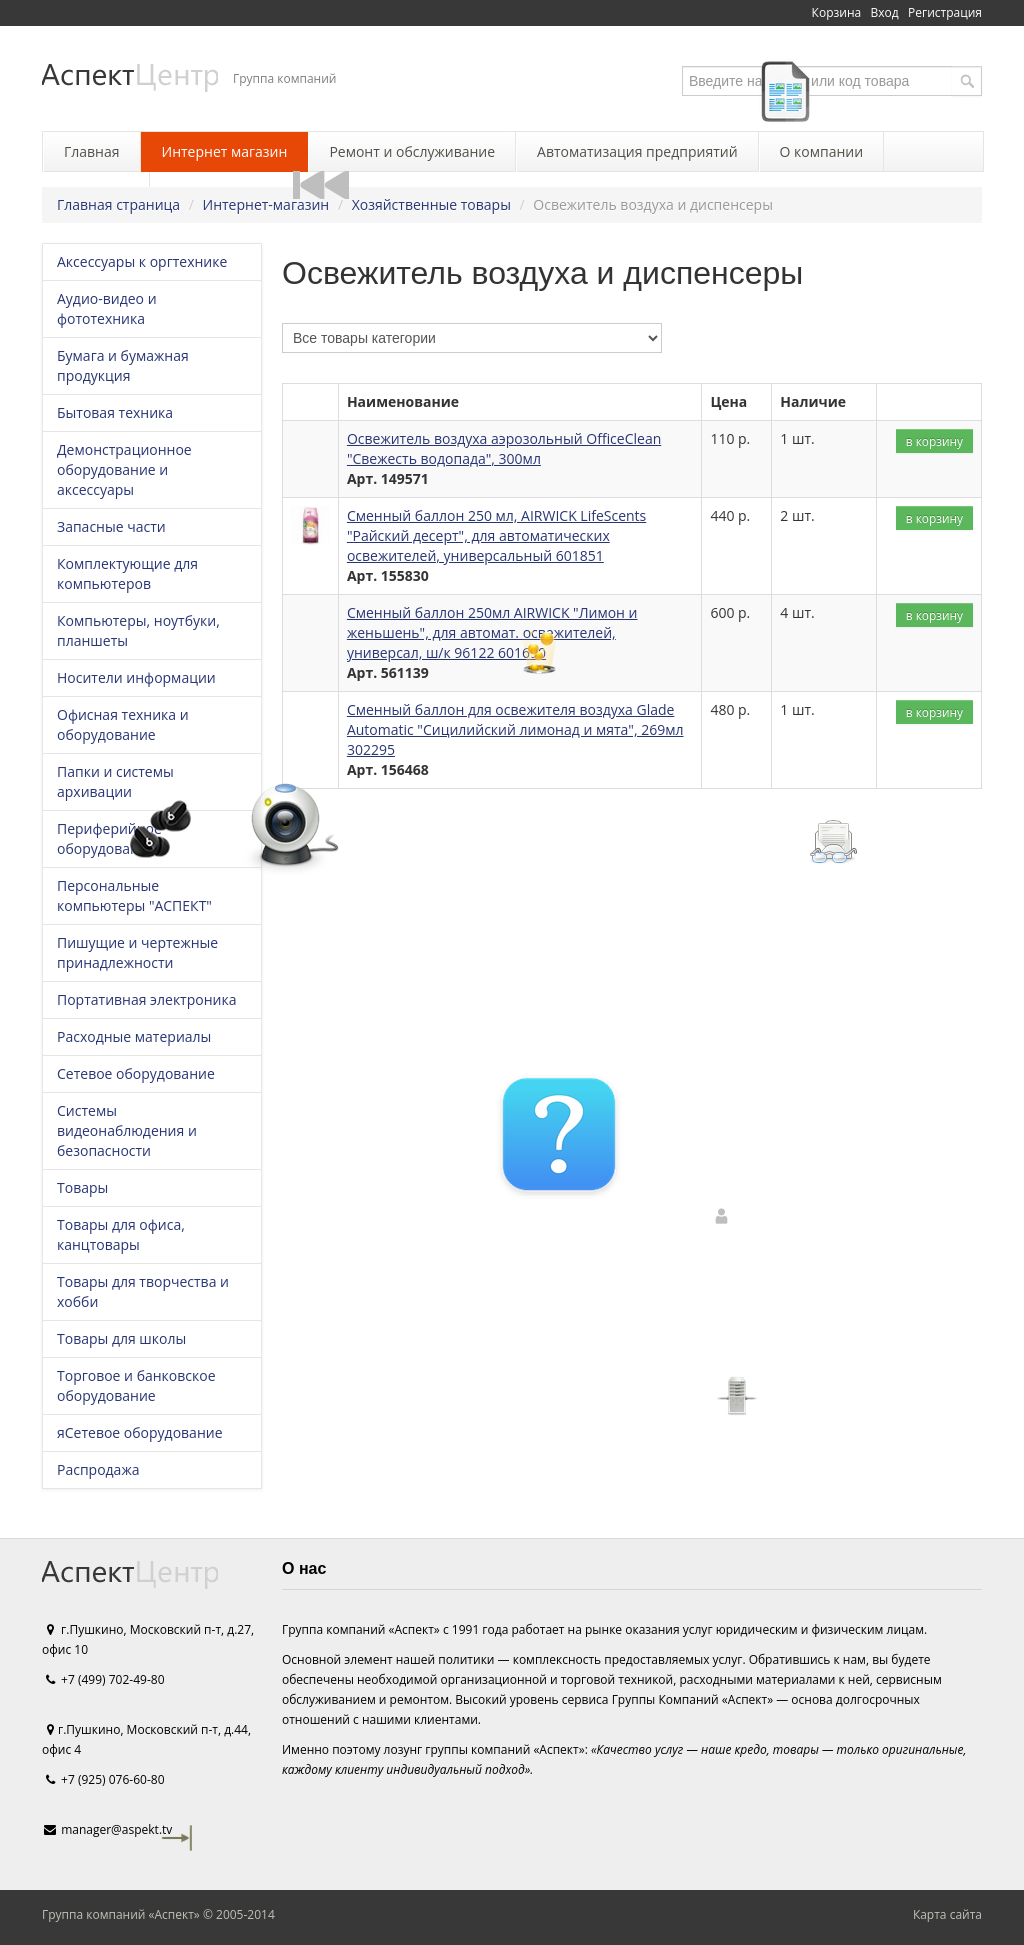 The height and width of the screenshot is (1945, 1024). I want to click on access webcam settings, so click(286, 823).